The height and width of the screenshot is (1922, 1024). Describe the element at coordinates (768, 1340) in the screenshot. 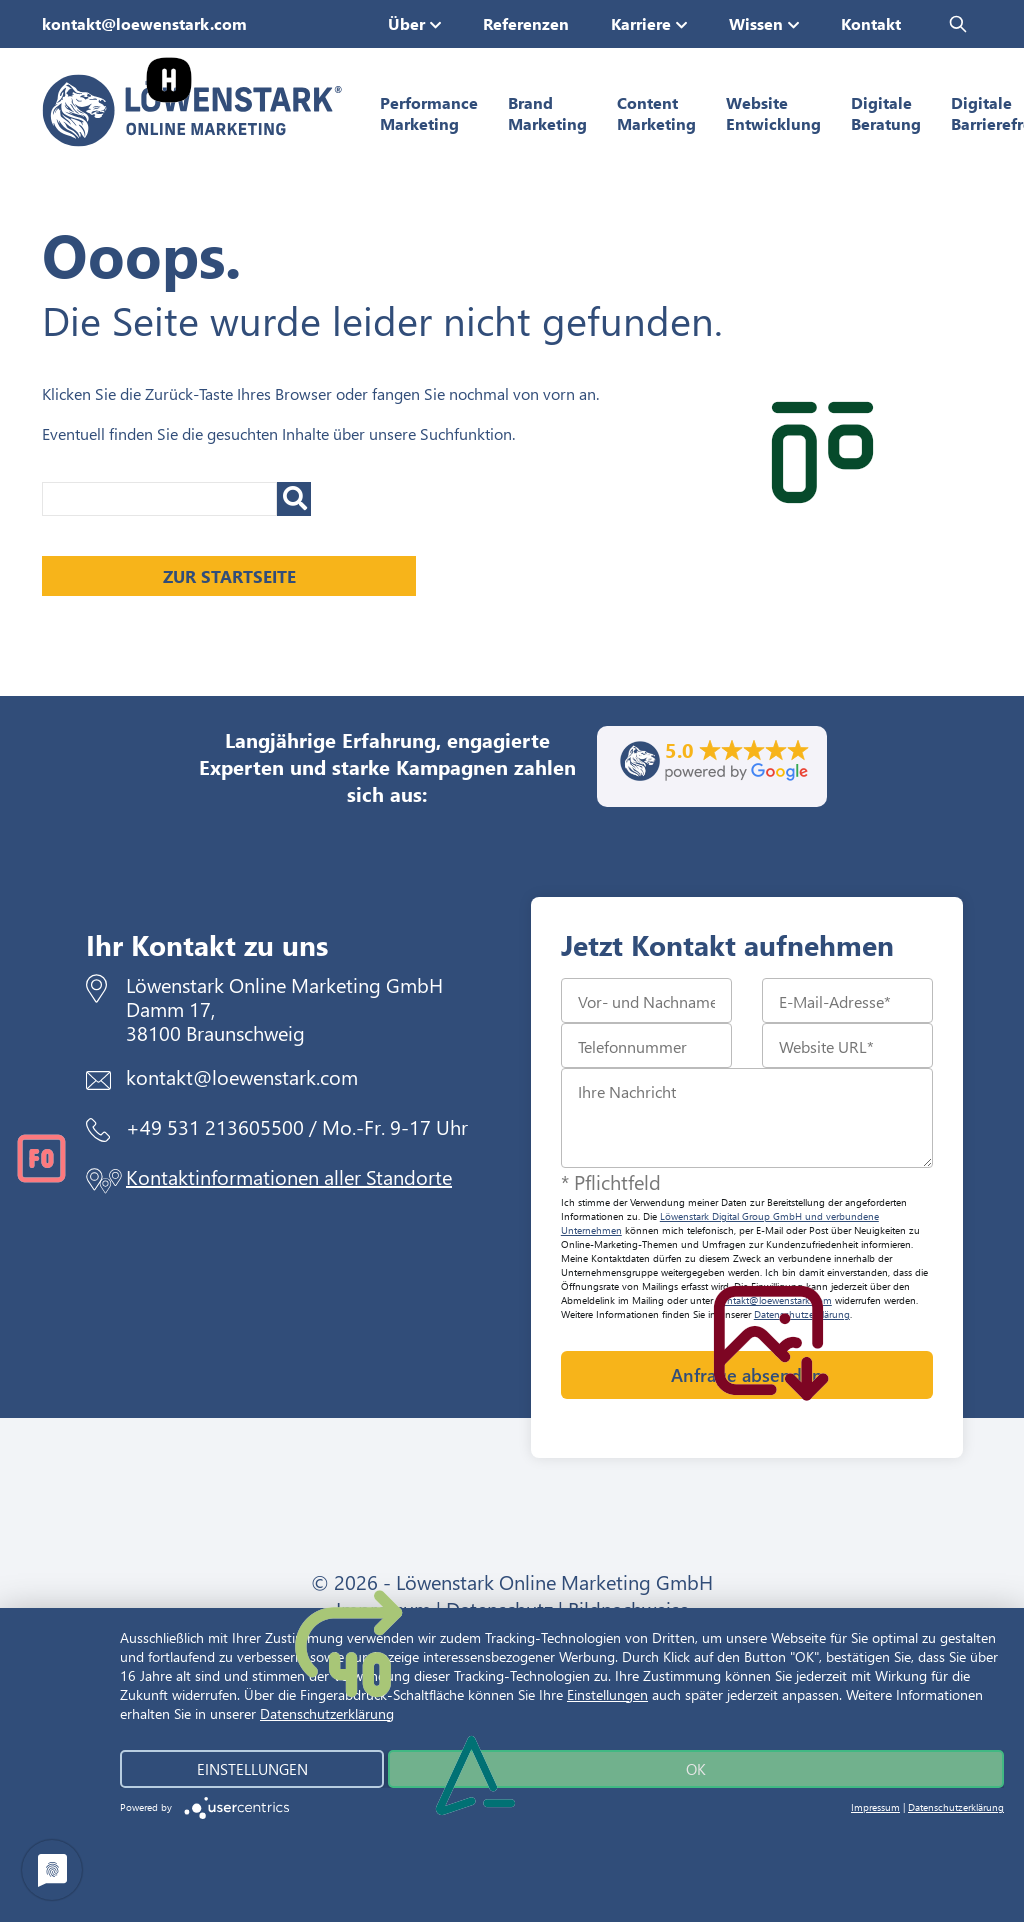

I see `download image to device` at that location.